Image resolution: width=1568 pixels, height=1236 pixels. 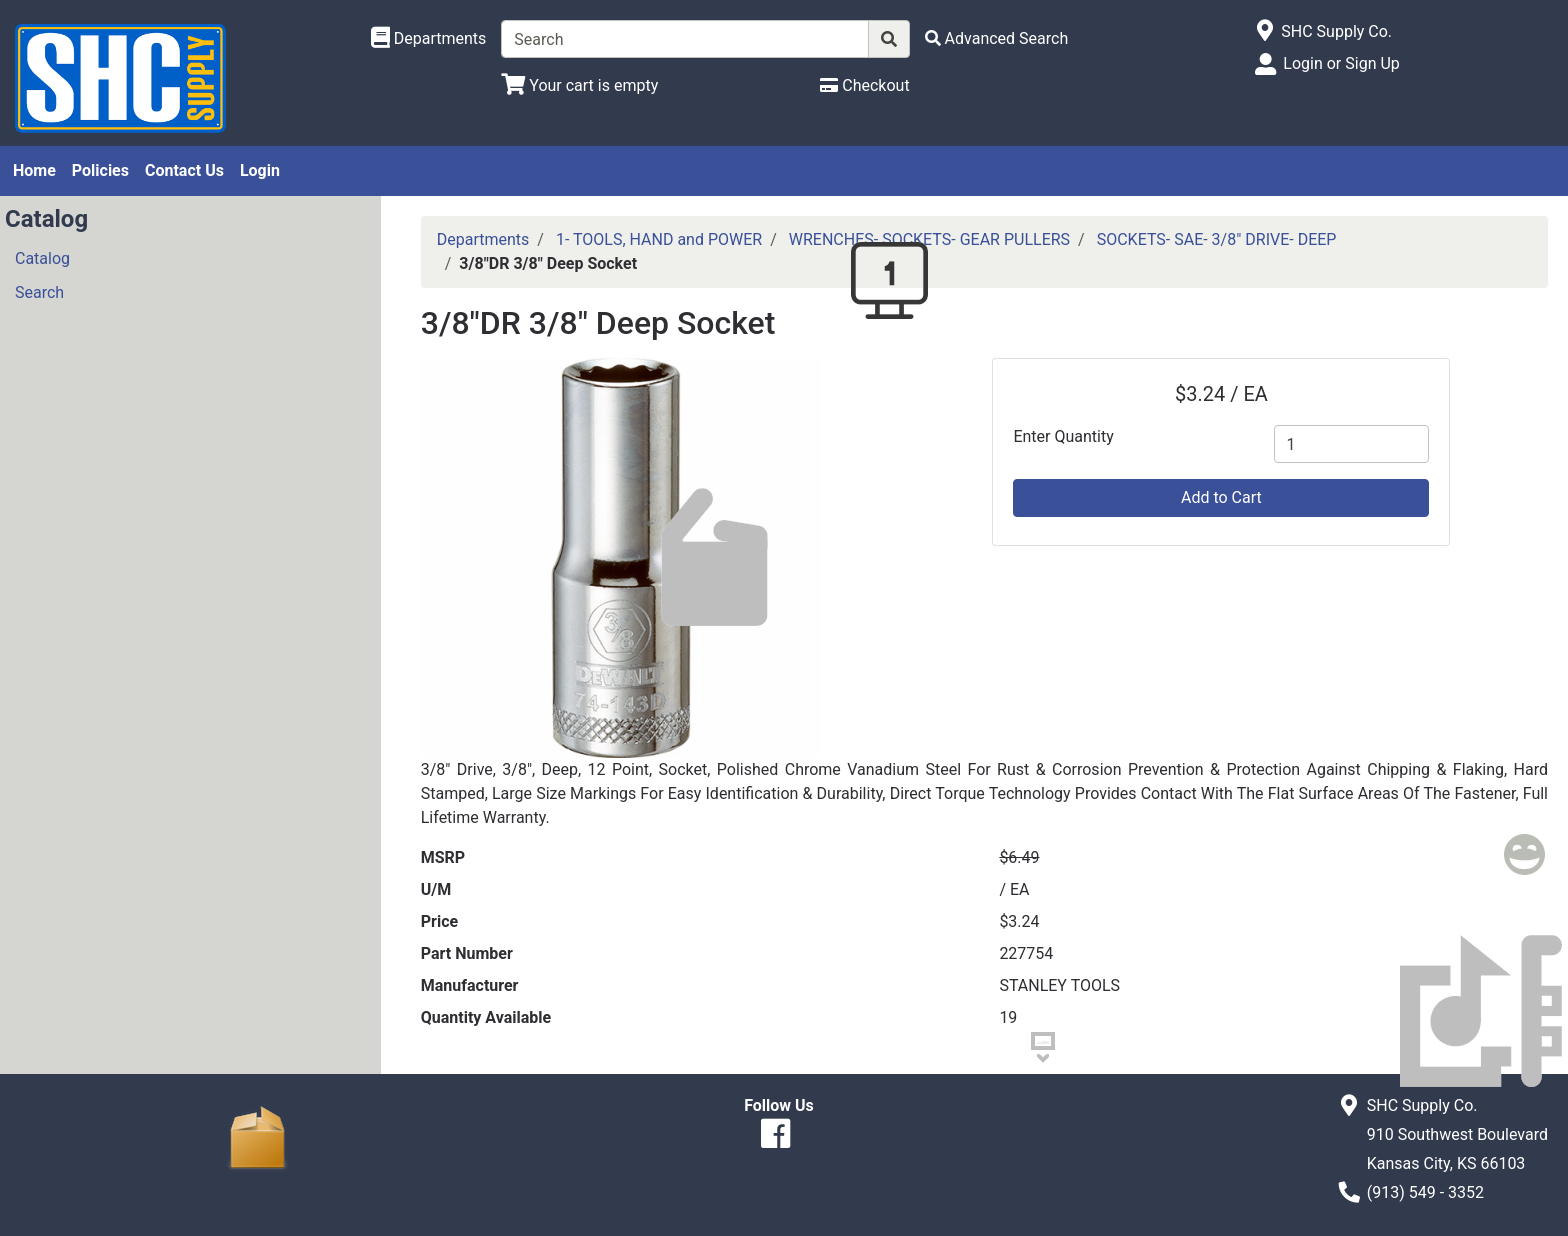 What do you see at coordinates (257, 1139) in the screenshot?
I see `generic package or archive file type` at bounding box center [257, 1139].